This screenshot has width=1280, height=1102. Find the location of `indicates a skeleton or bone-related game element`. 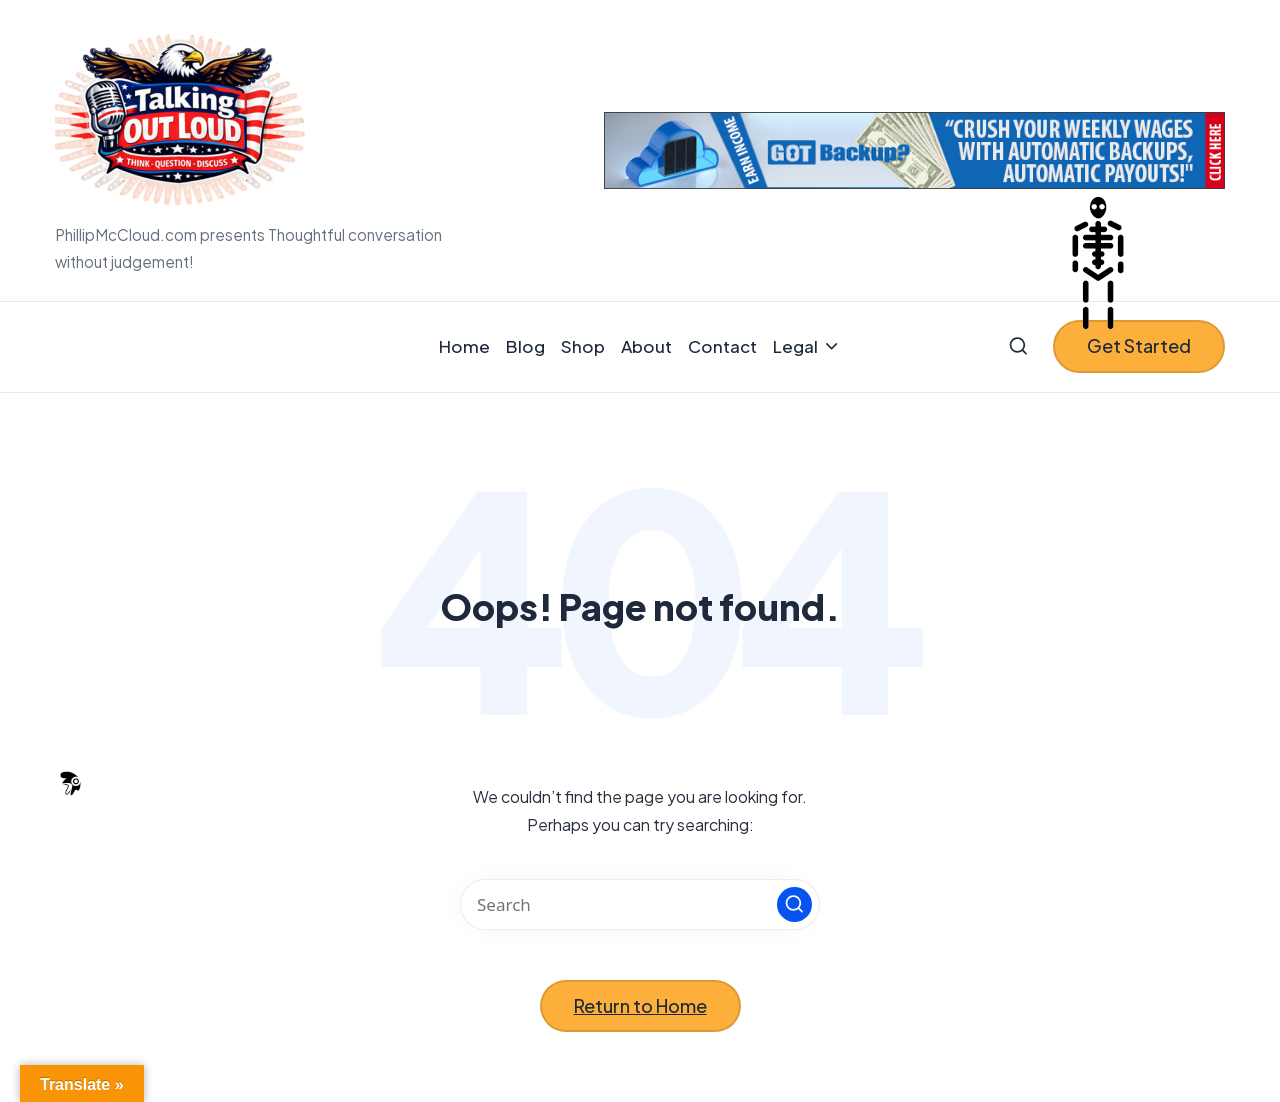

indicates a skeleton or bone-related game element is located at coordinates (1098, 263).